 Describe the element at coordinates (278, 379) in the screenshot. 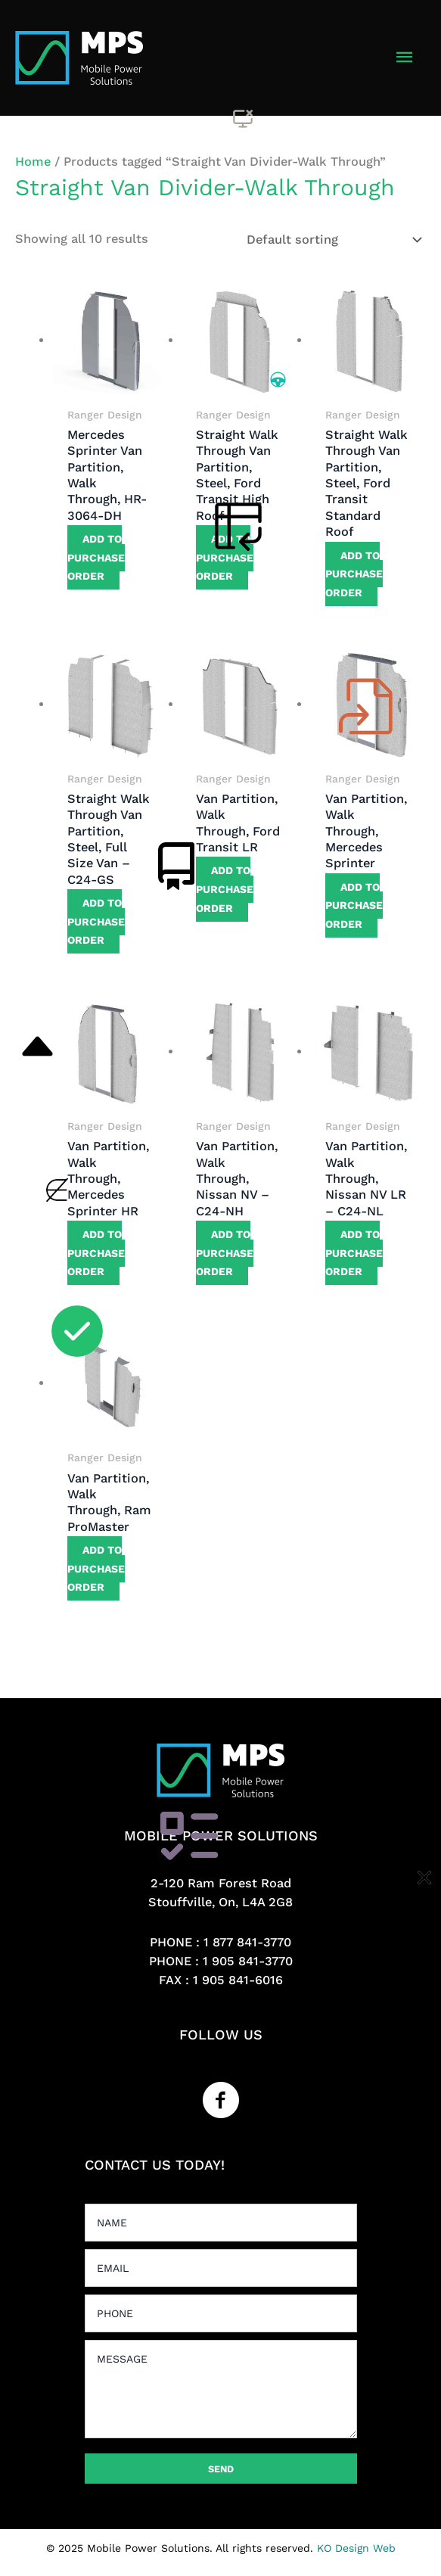

I see `access driving or navigation mode` at that location.